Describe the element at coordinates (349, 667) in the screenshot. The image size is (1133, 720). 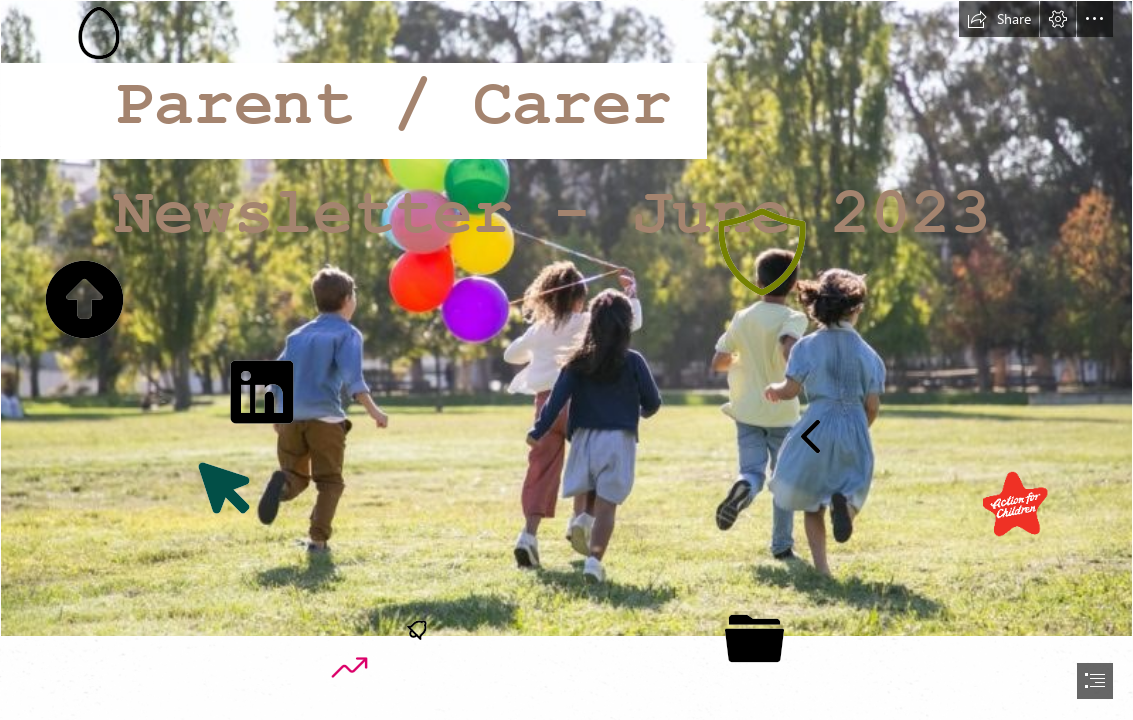
I see `view trending or popular content` at that location.